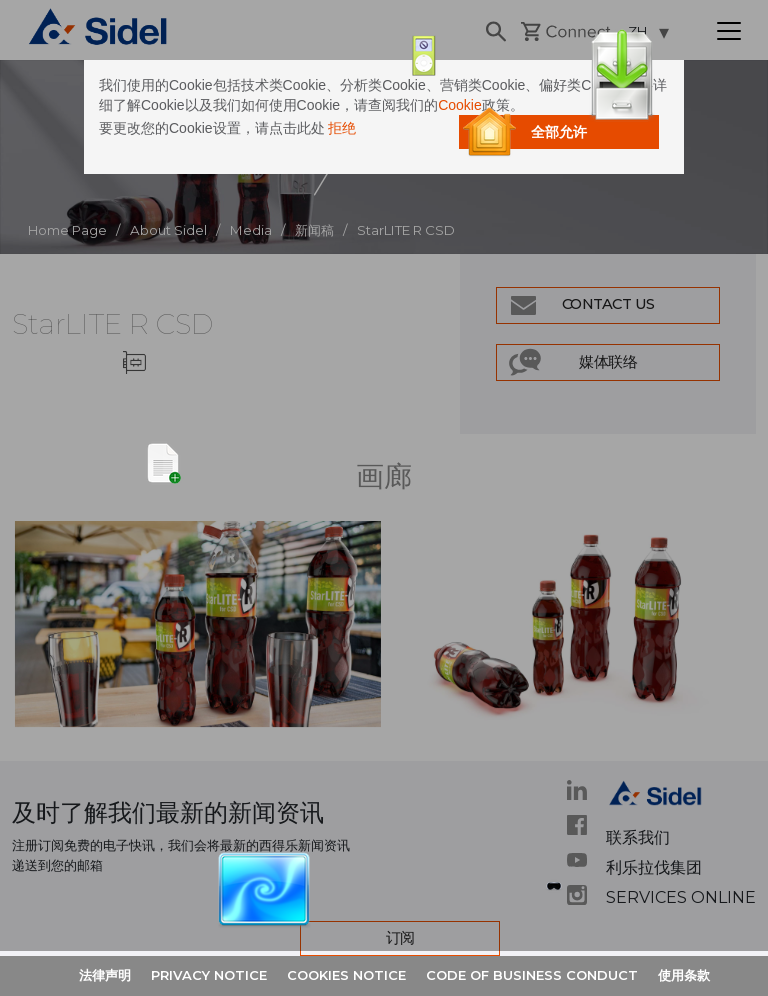  Describe the element at coordinates (134, 362) in the screenshot. I see `access firmware settings and updates` at that location.